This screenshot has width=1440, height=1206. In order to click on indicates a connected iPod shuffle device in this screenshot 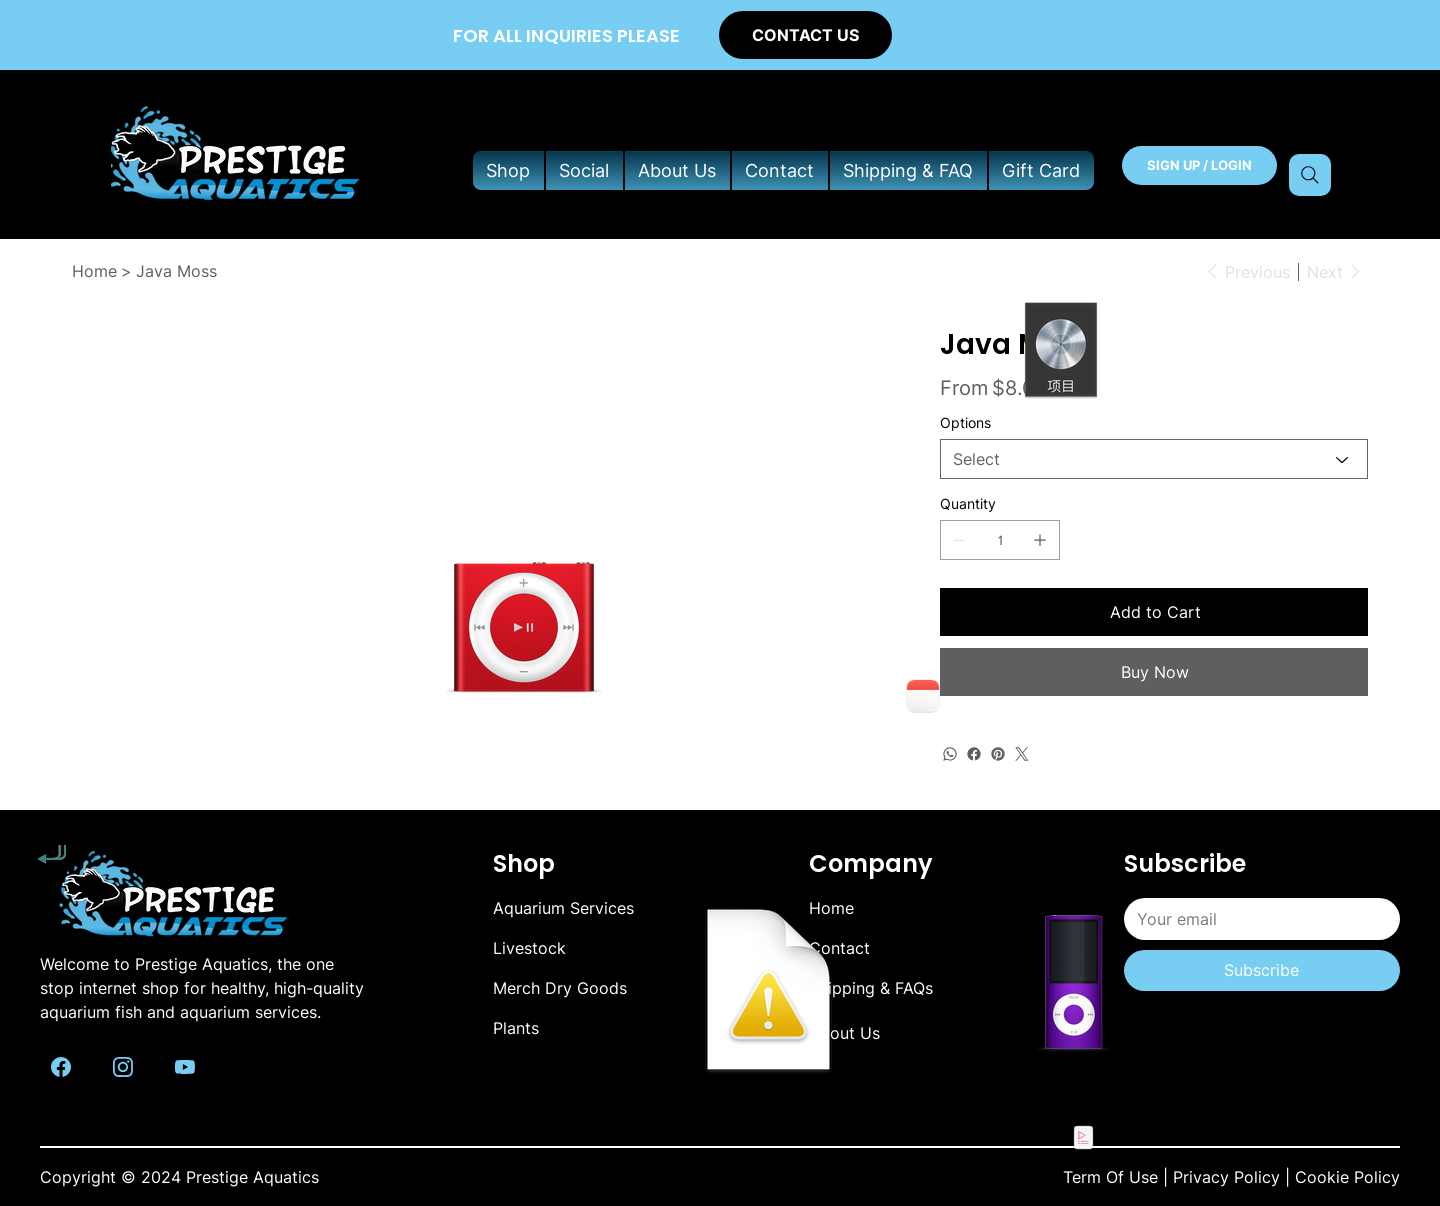, I will do `click(524, 627)`.